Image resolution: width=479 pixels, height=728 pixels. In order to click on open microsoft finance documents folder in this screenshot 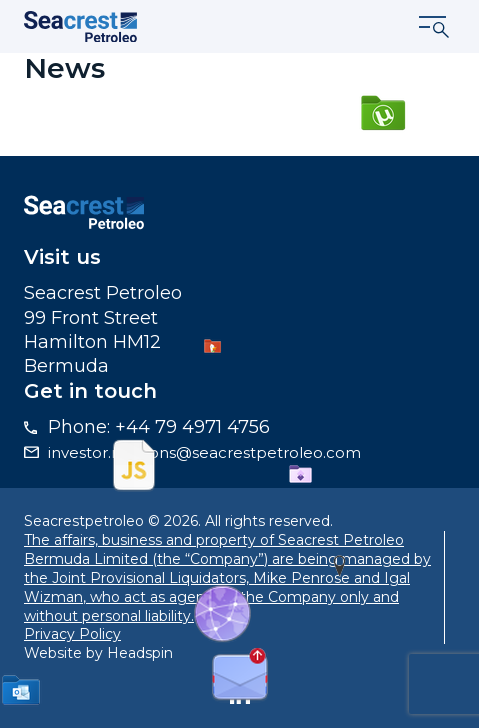, I will do `click(300, 474)`.